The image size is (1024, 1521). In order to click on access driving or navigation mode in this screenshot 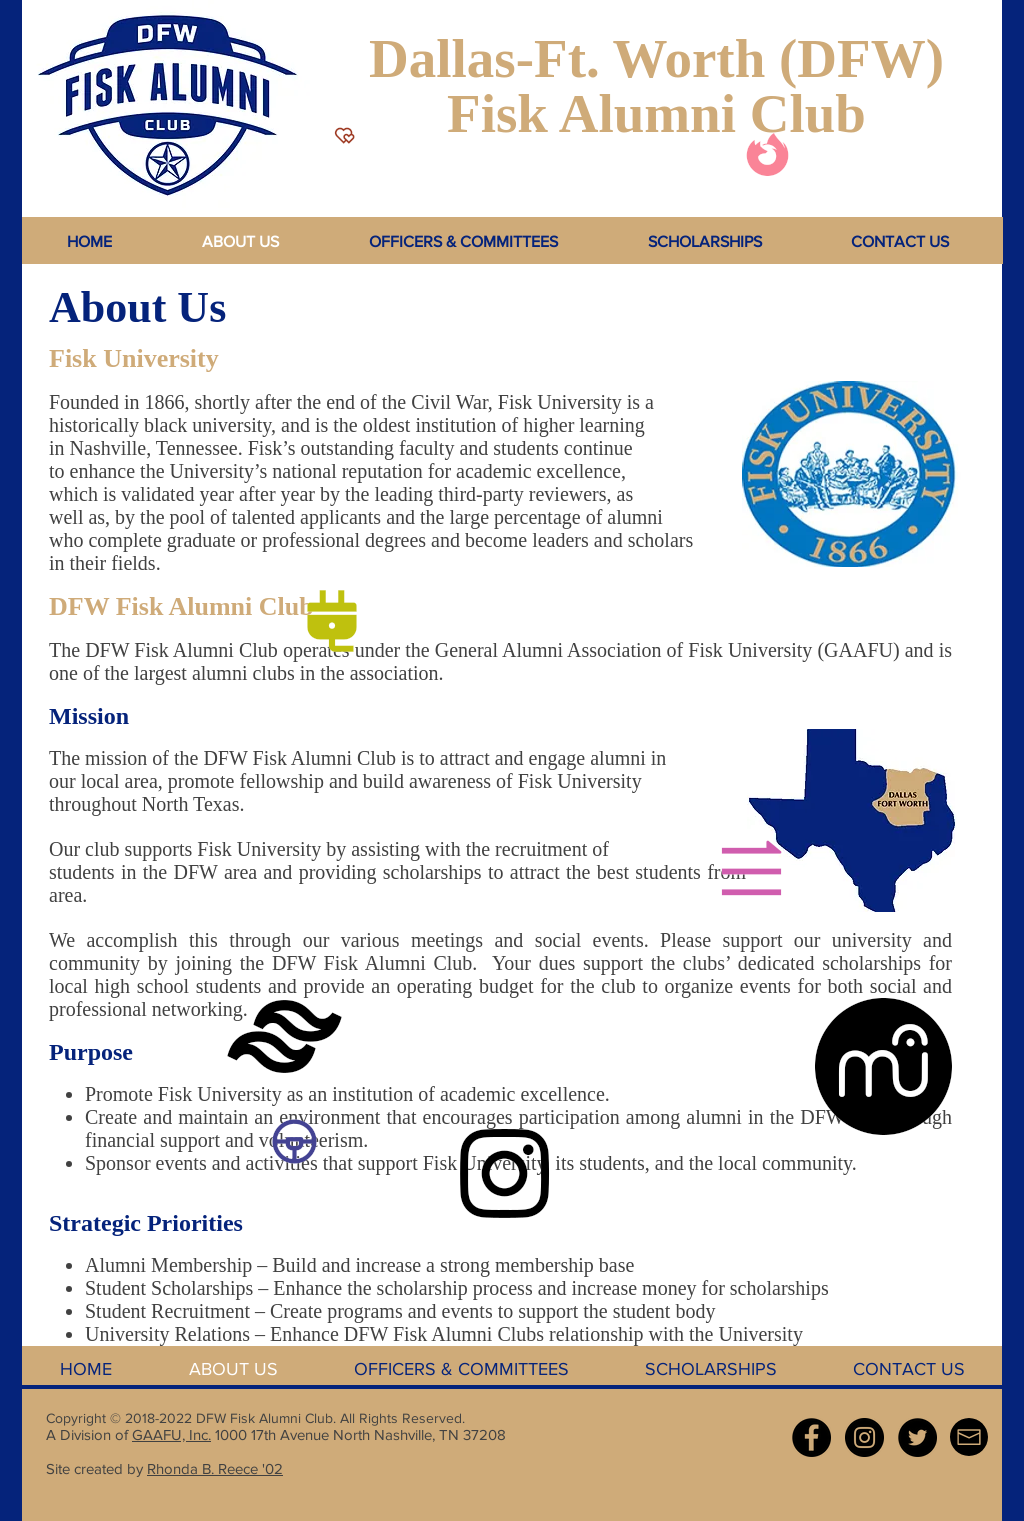, I will do `click(294, 1141)`.